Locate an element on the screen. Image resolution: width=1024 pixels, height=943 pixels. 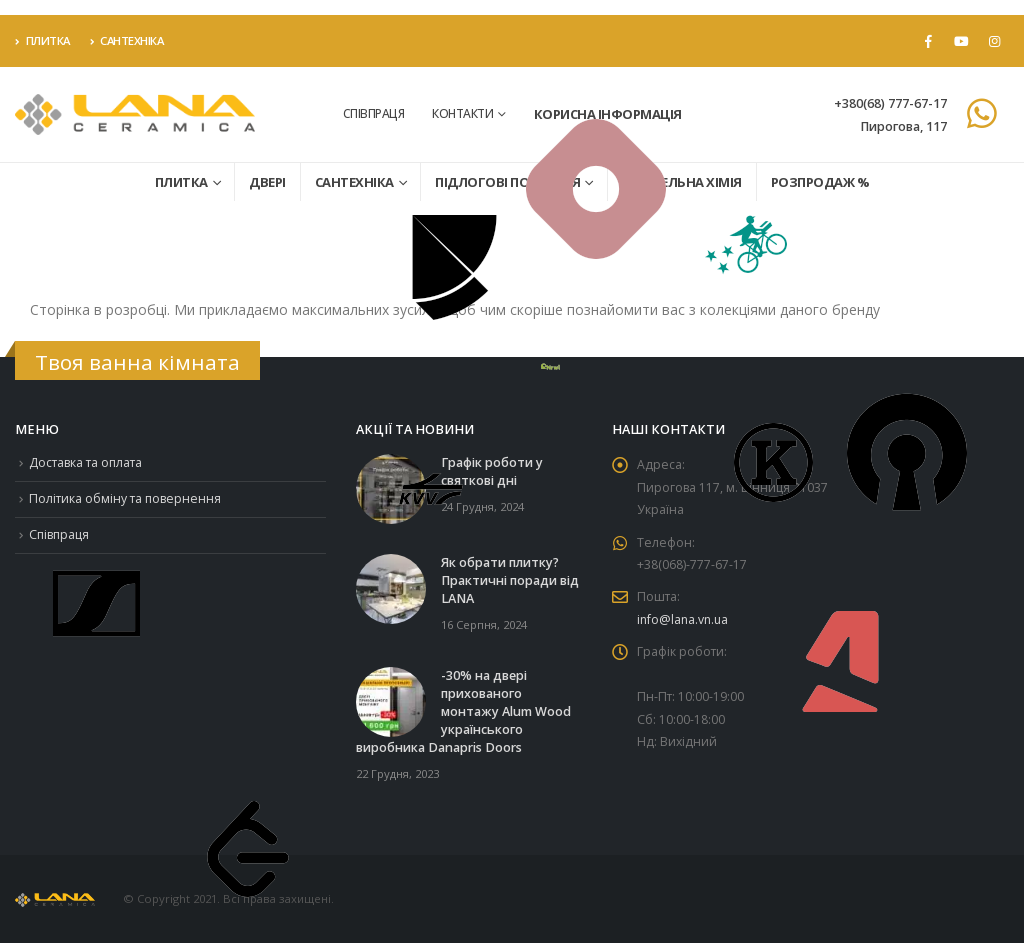
open Poetry package manager is located at coordinates (454, 267).